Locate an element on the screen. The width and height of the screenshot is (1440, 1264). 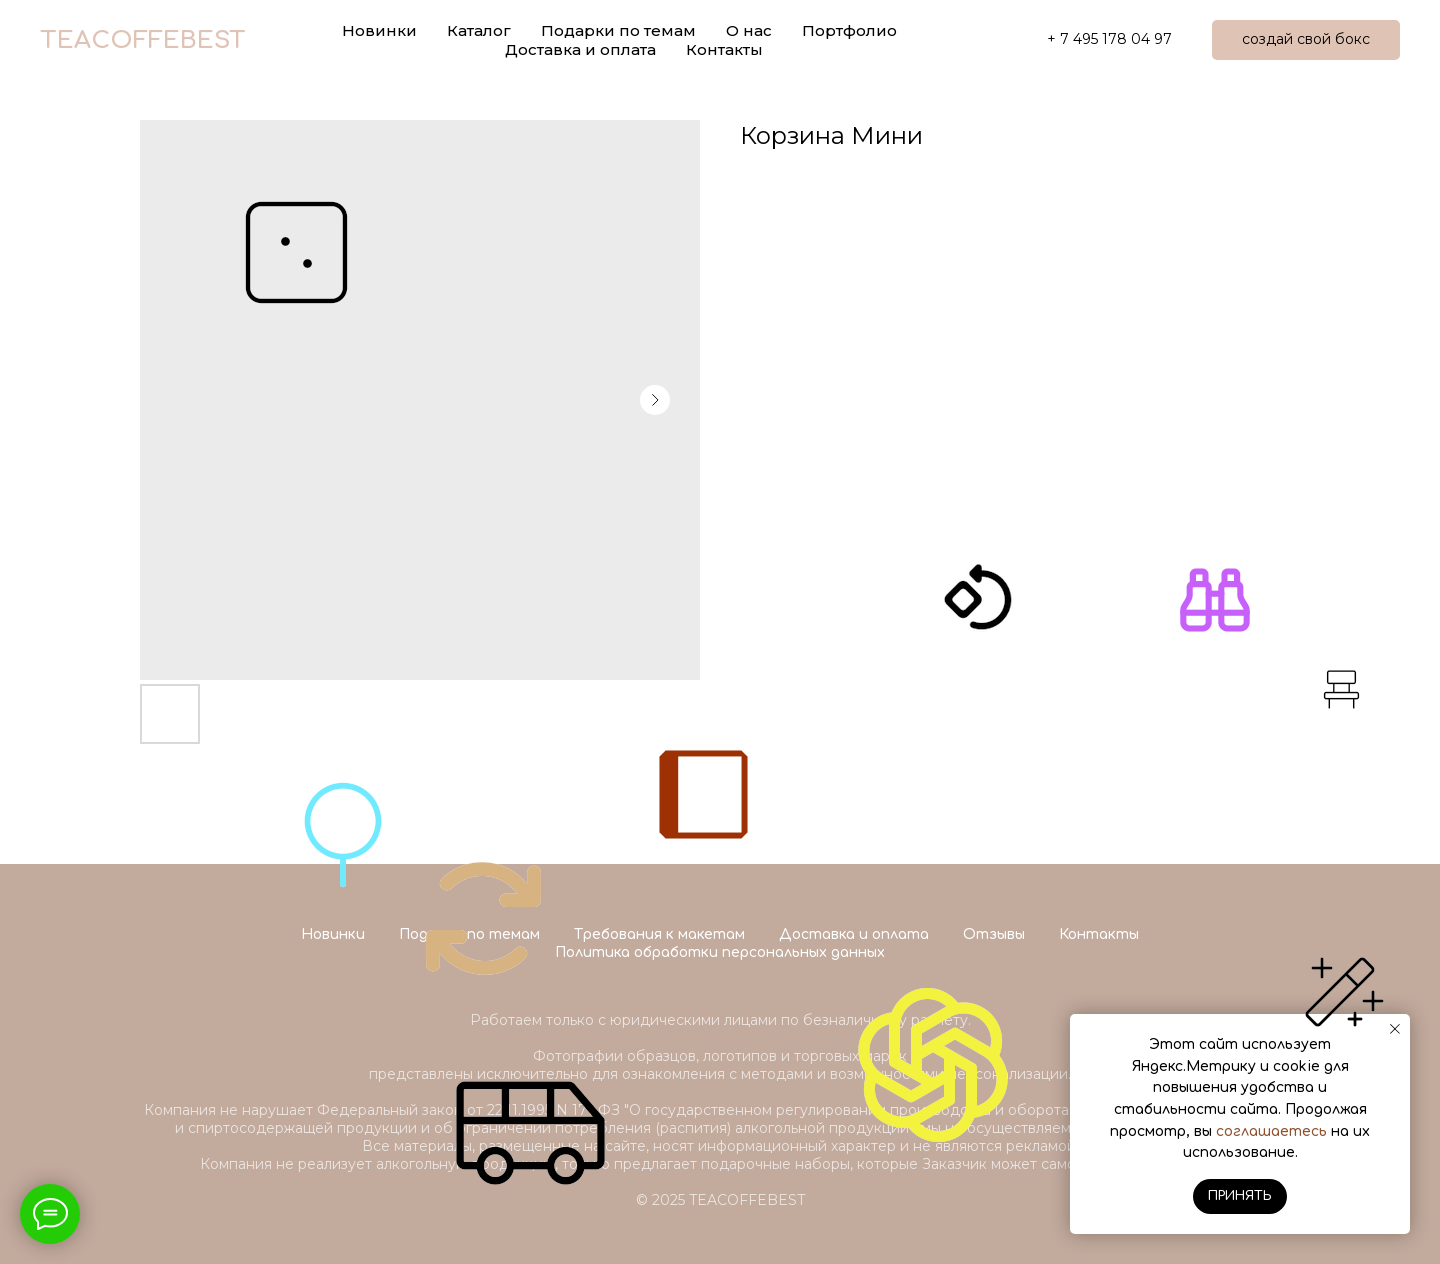
select neuter or non-binary gender option is located at coordinates (343, 833).